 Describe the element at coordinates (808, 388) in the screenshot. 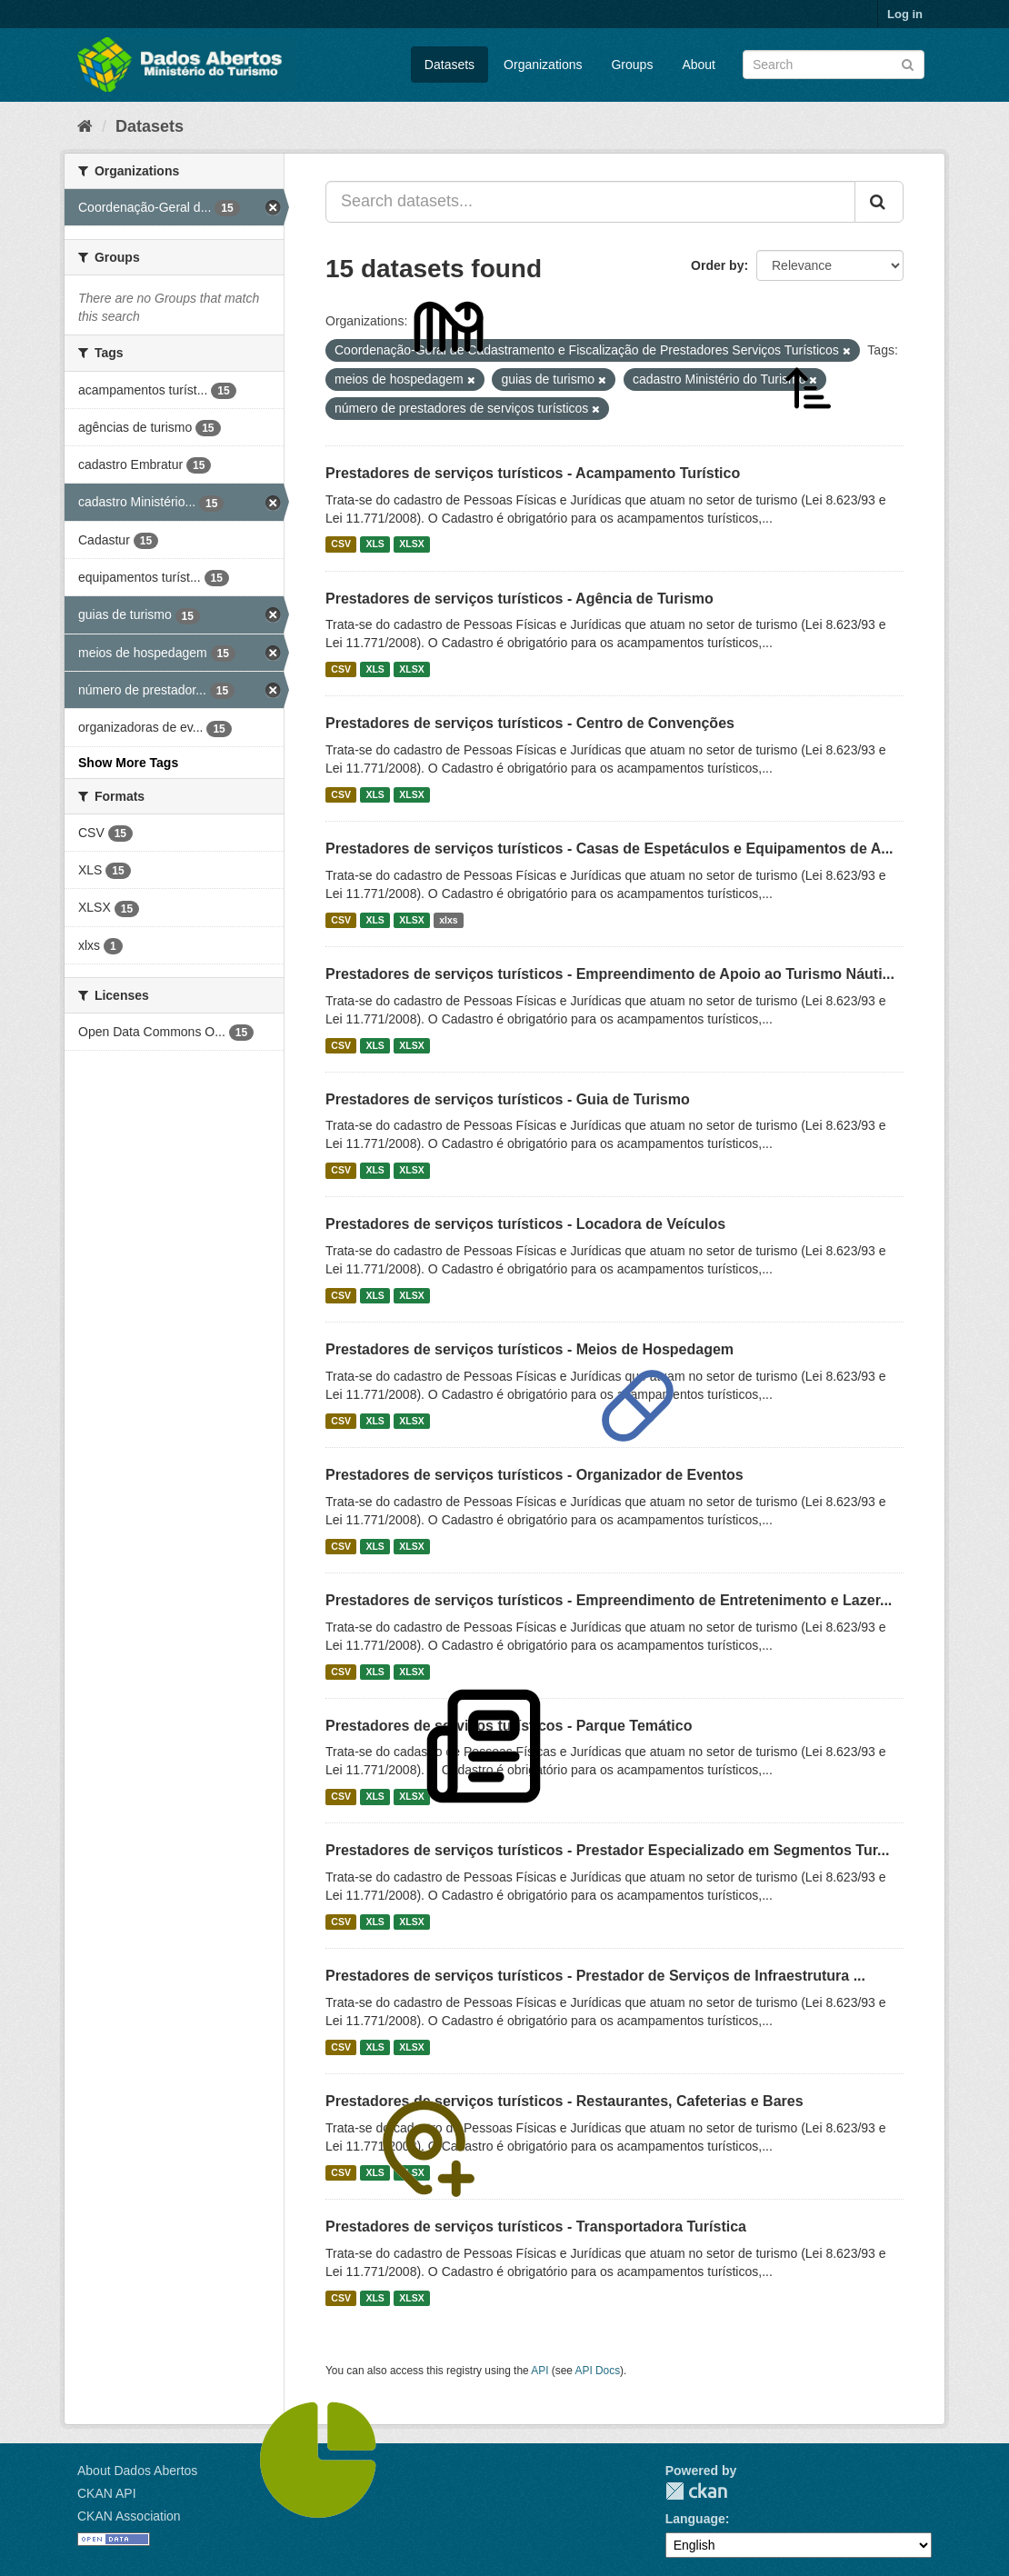

I see `sort items in ascending order` at that location.